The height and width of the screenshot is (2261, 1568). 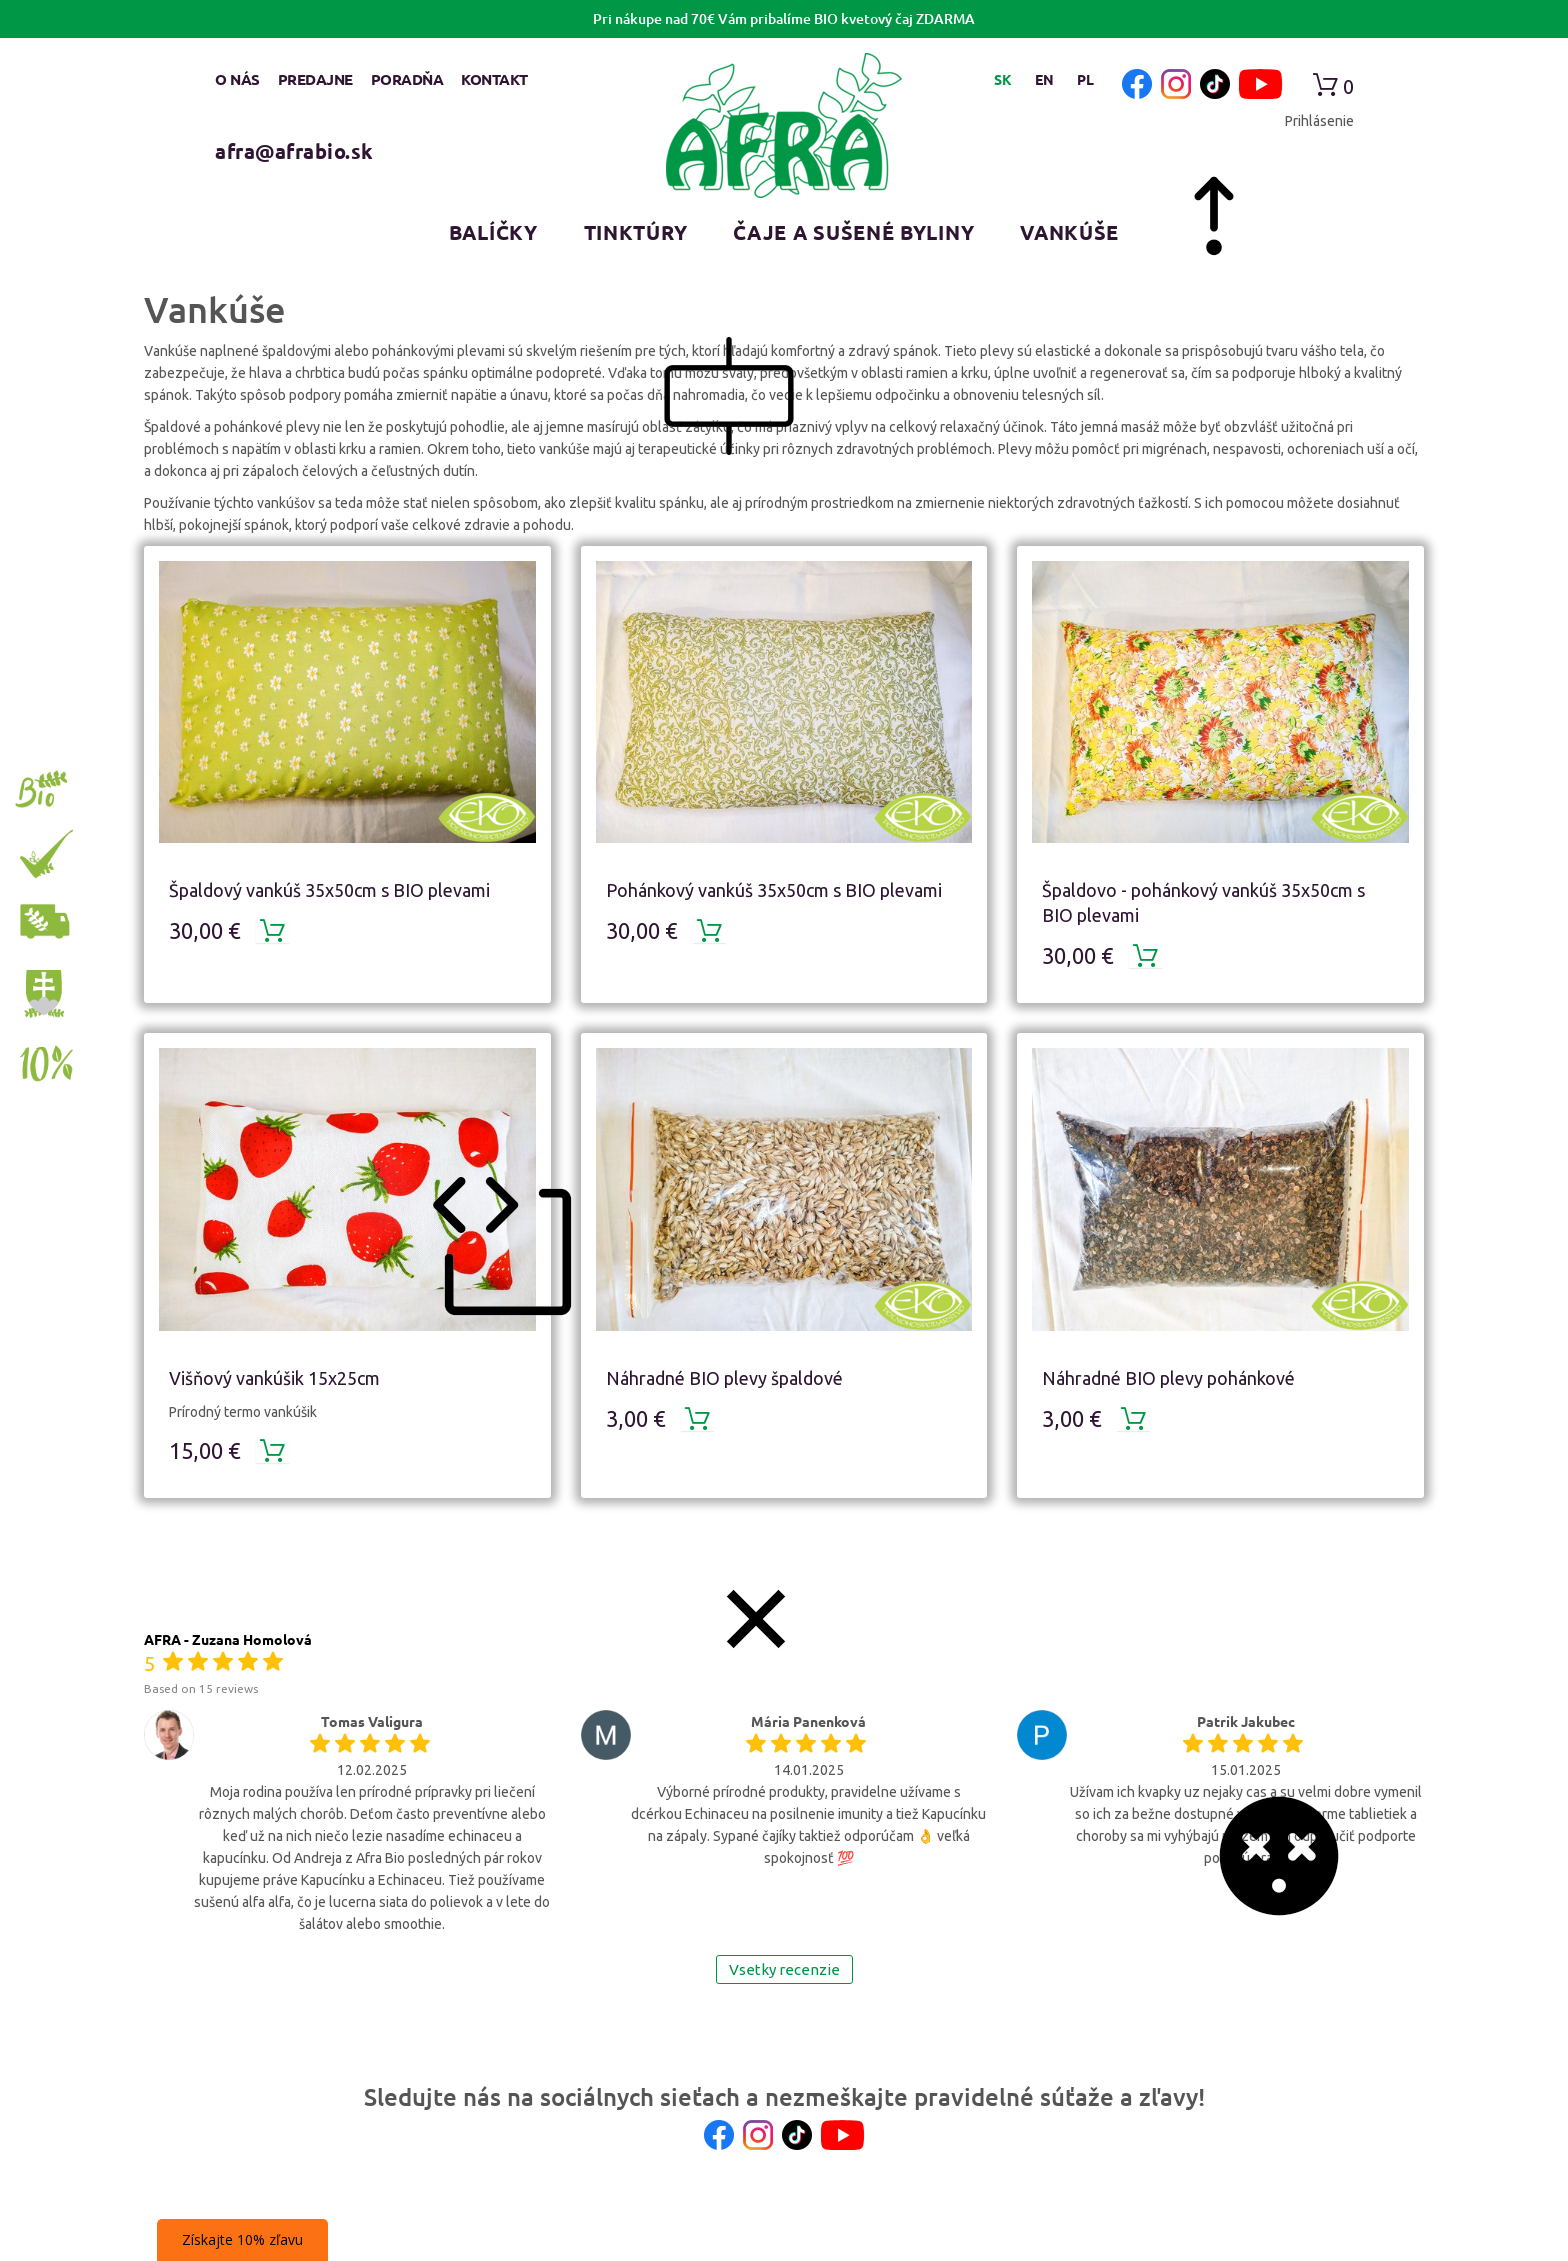 I want to click on close the current window or dialog, so click(x=756, y=1619).